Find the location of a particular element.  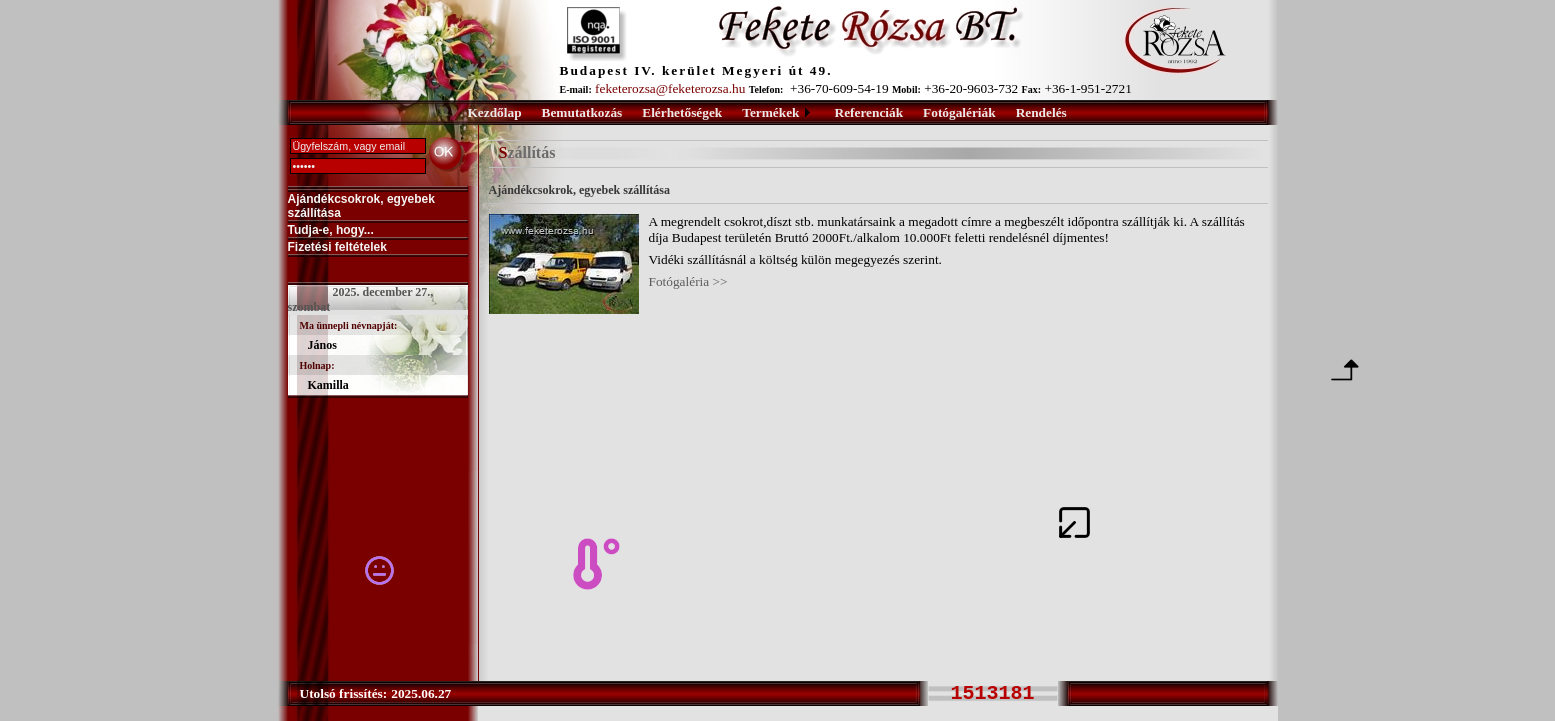

indicates high temperature reading is located at coordinates (594, 564).